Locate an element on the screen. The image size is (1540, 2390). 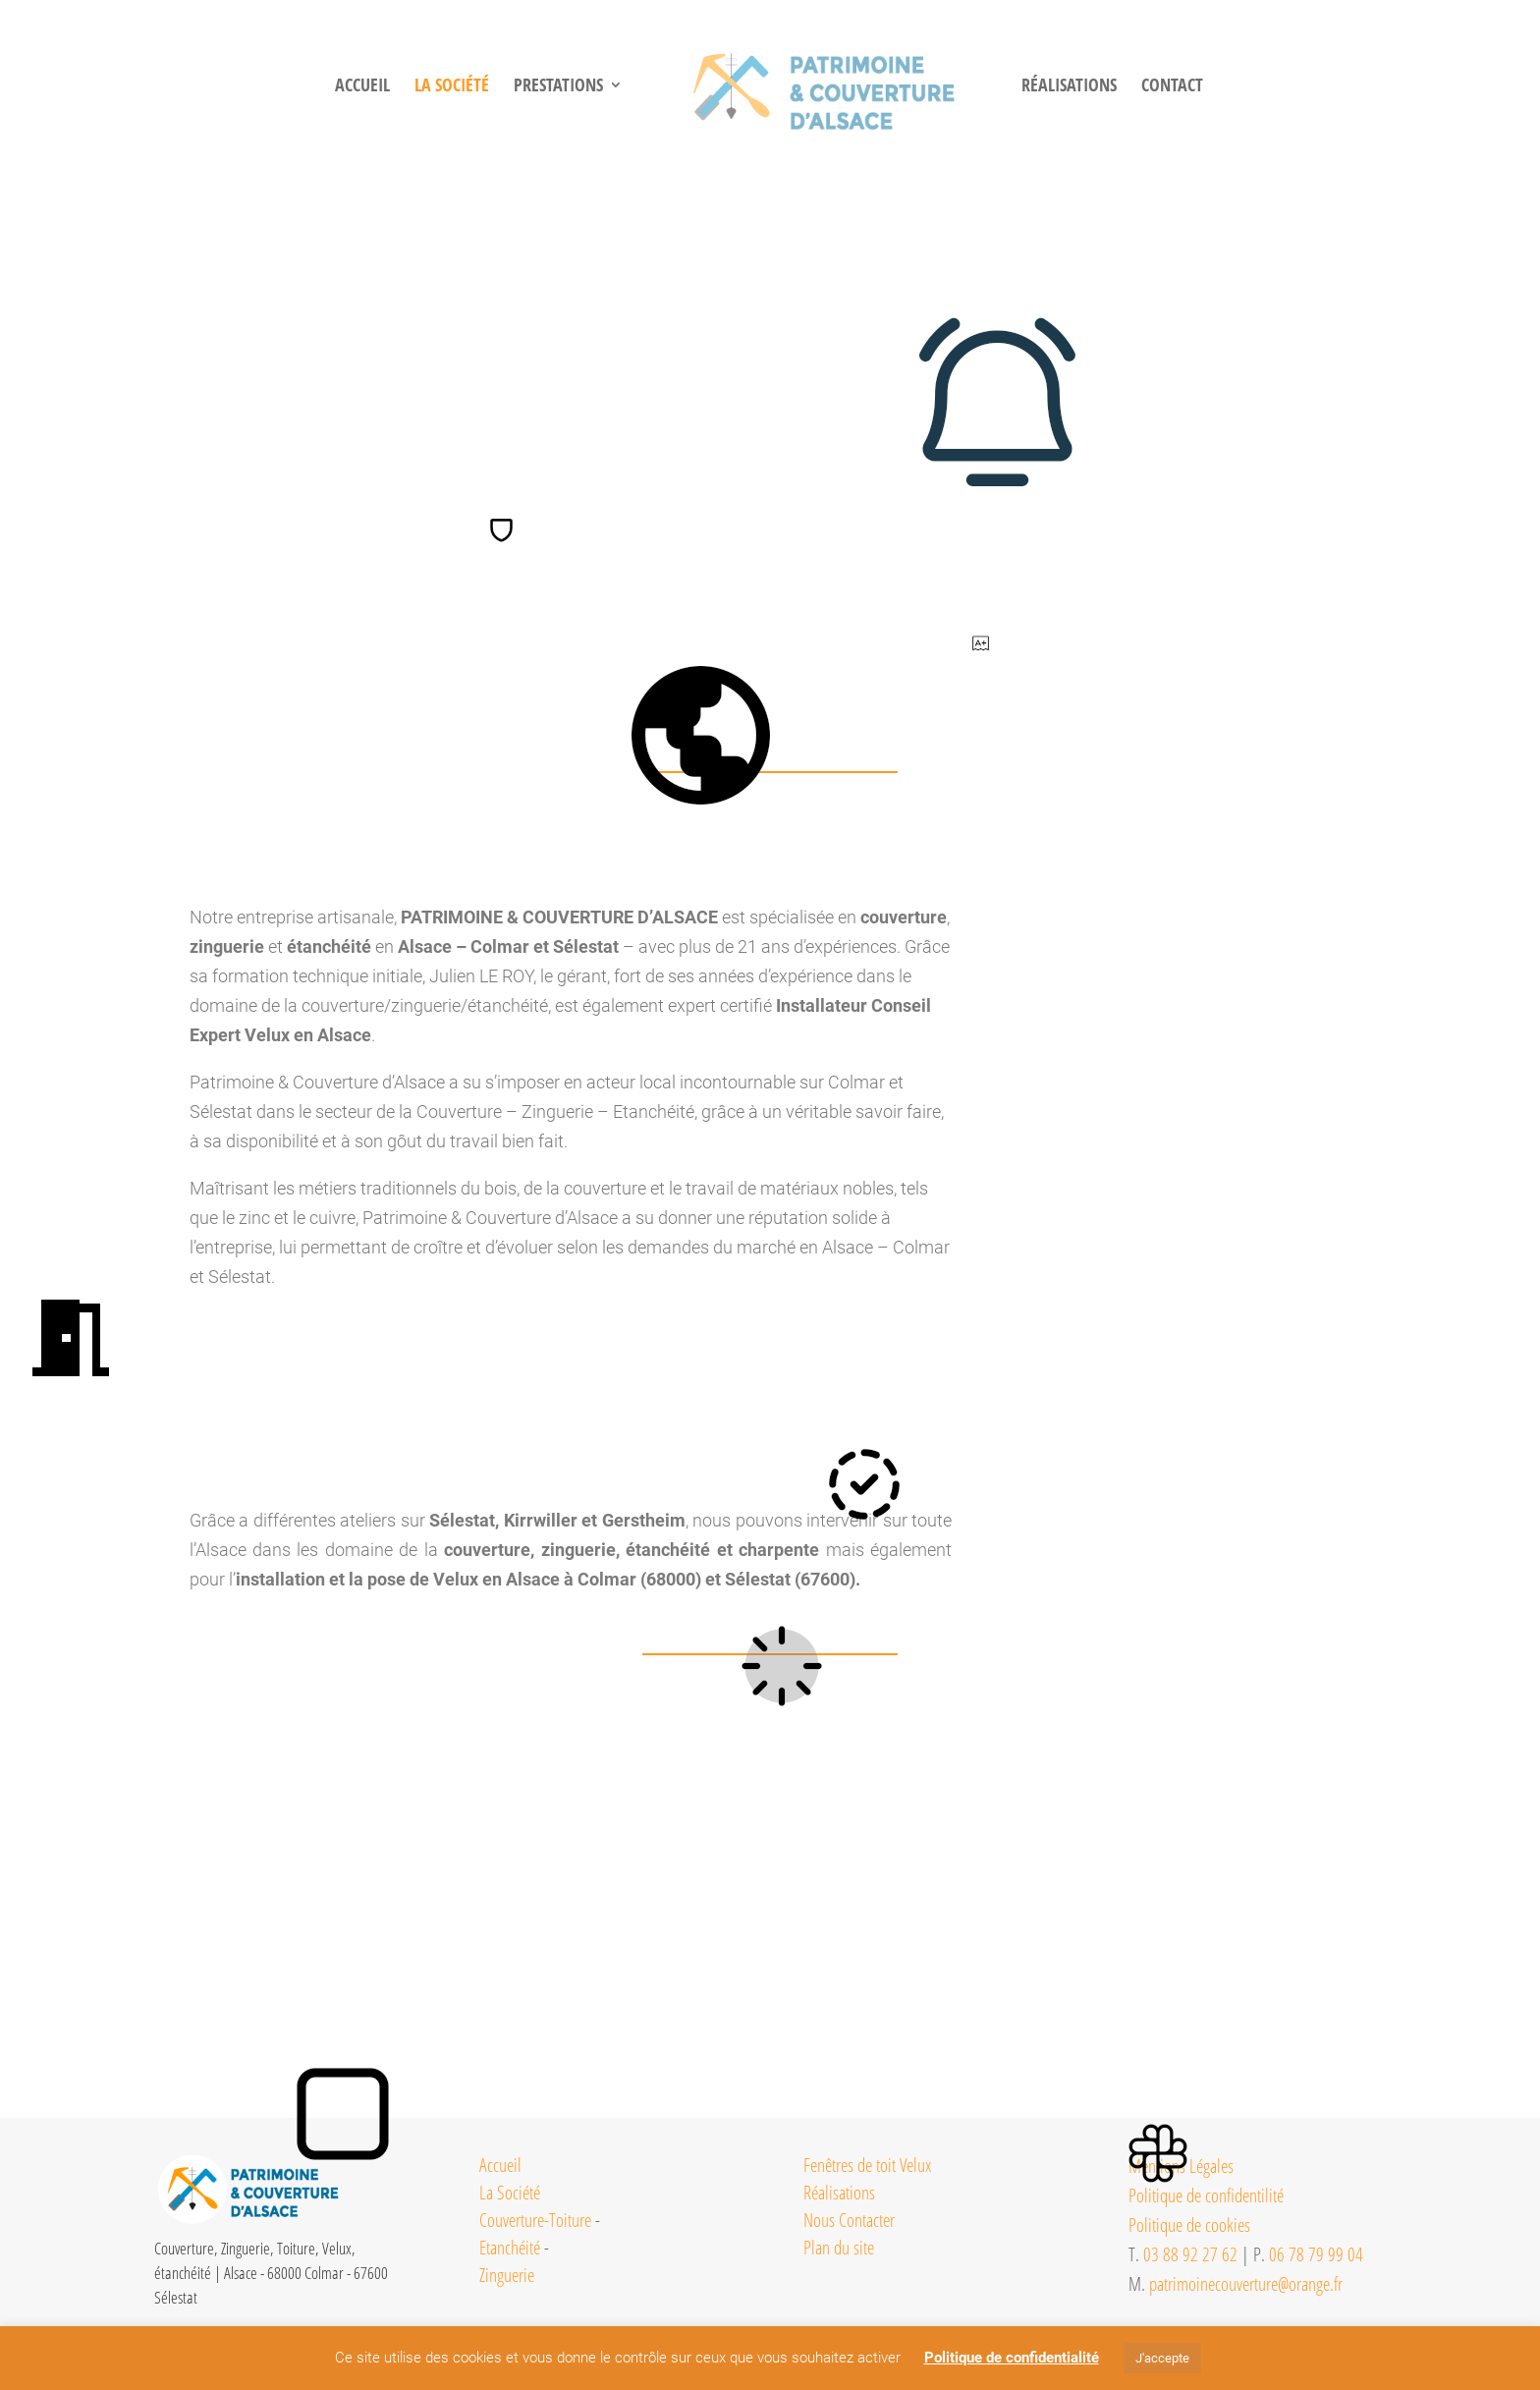
open slack is located at coordinates (1158, 2153).